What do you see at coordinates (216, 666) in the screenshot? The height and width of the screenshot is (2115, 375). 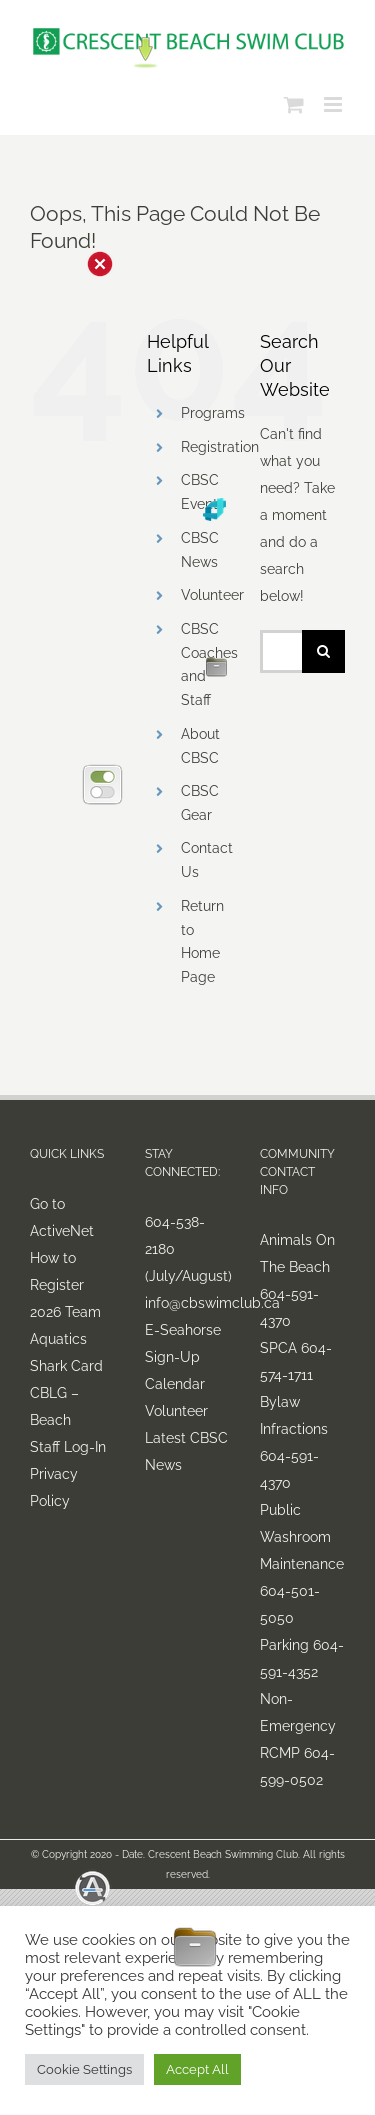 I see `open file manager application` at bounding box center [216, 666].